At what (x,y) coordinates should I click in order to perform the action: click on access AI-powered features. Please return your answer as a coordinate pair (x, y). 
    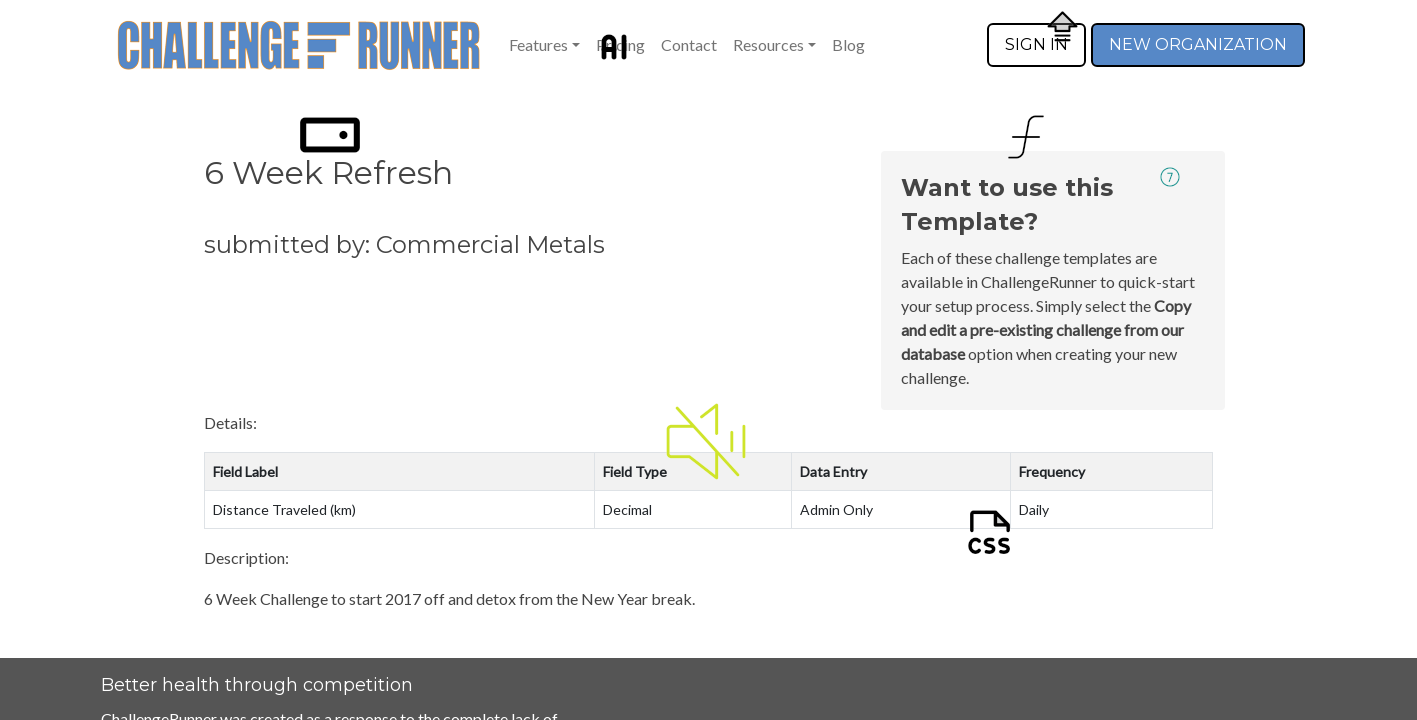
    Looking at the image, I should click on (614, 47).